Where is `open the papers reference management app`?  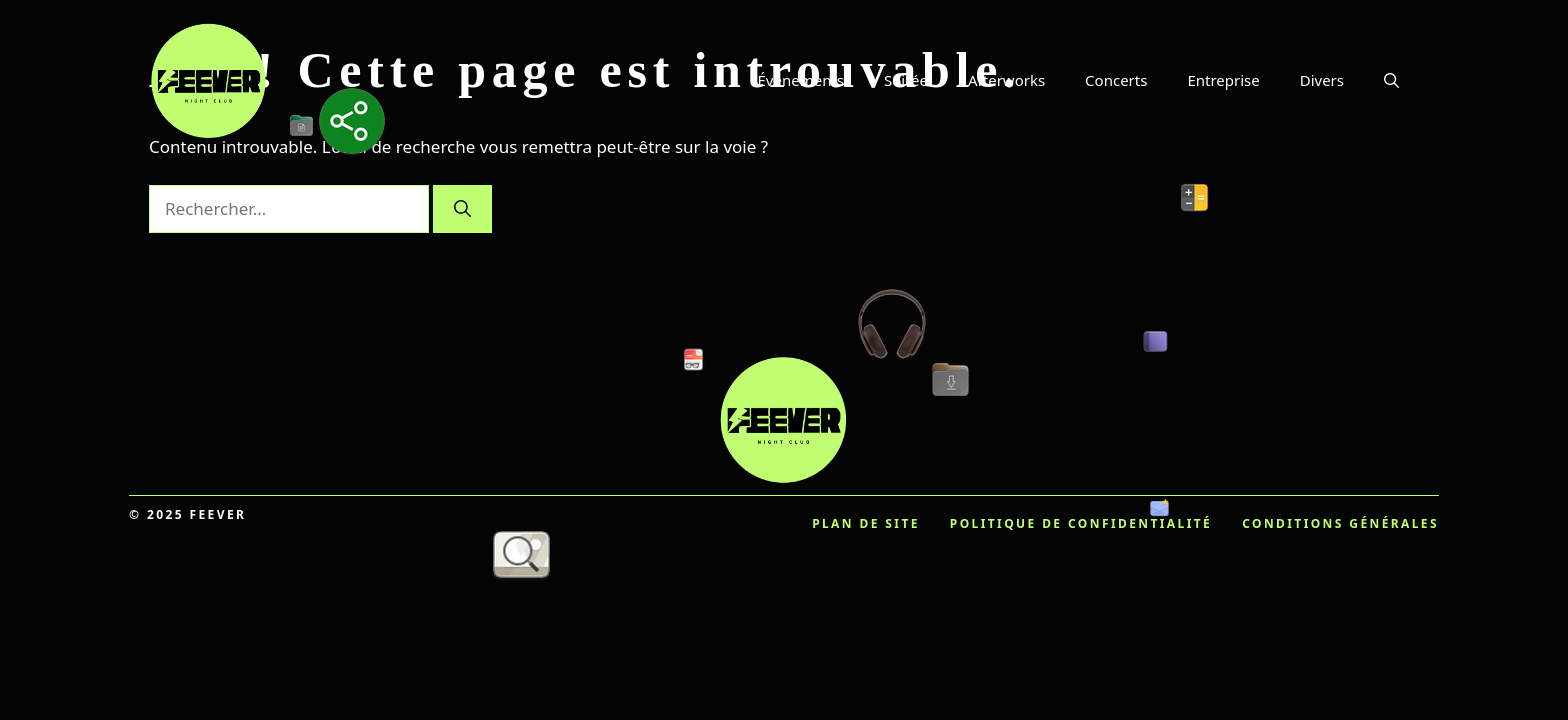
open the papers reference management app is located at coordinates (693, 359).